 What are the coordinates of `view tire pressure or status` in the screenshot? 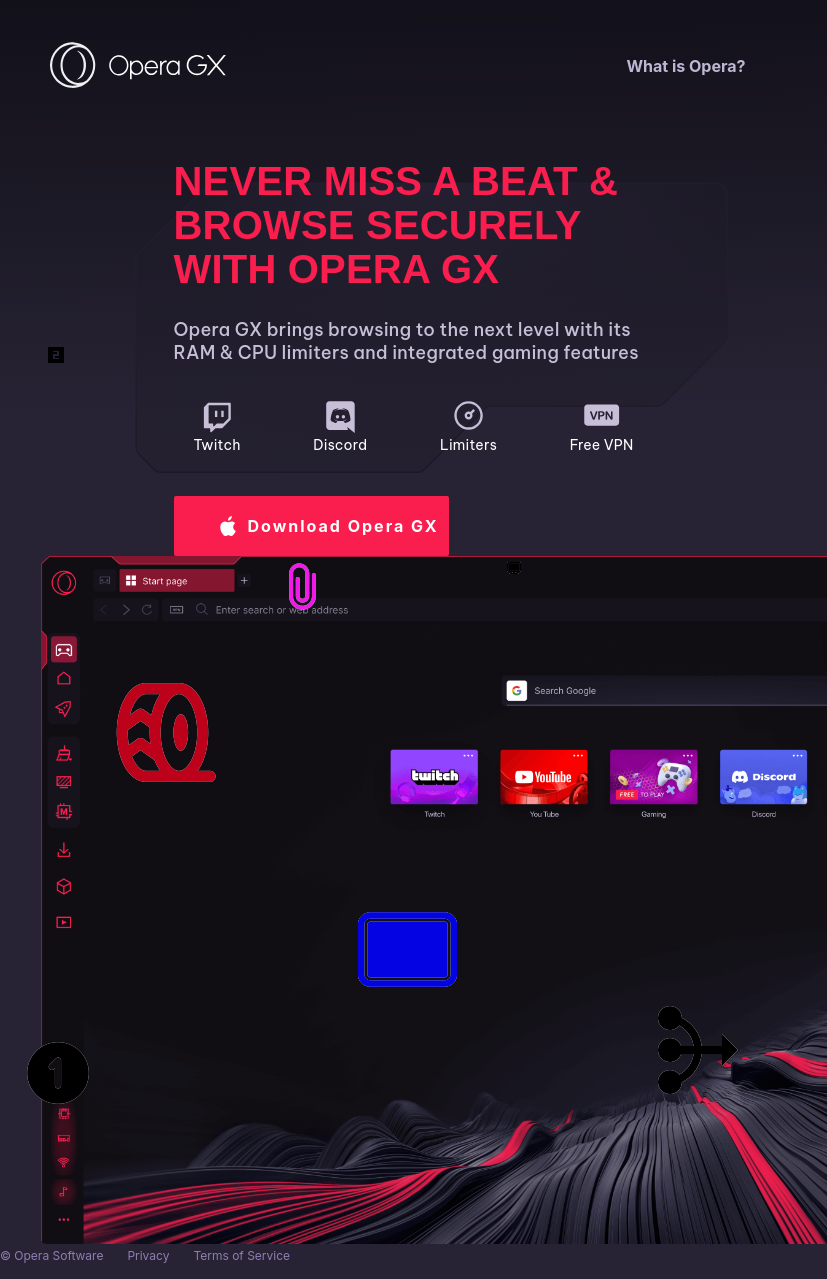 It's located at (162, 732).